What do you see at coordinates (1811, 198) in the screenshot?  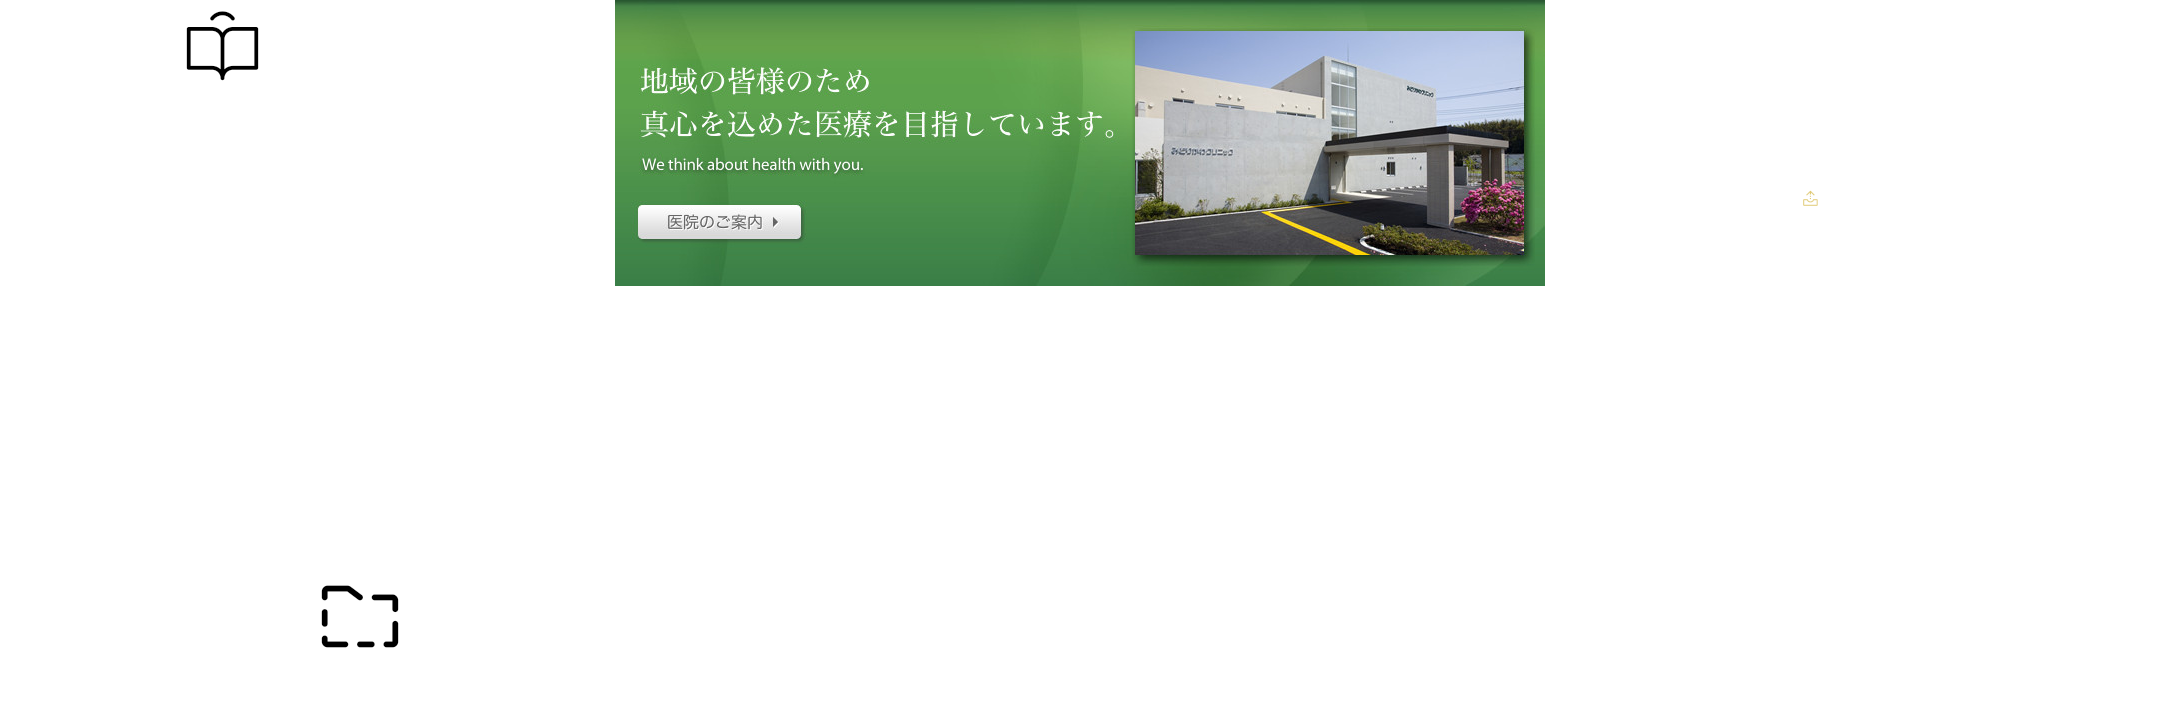 I see `apply stashed changes to your working branch` at bounding box center [1811, 198].